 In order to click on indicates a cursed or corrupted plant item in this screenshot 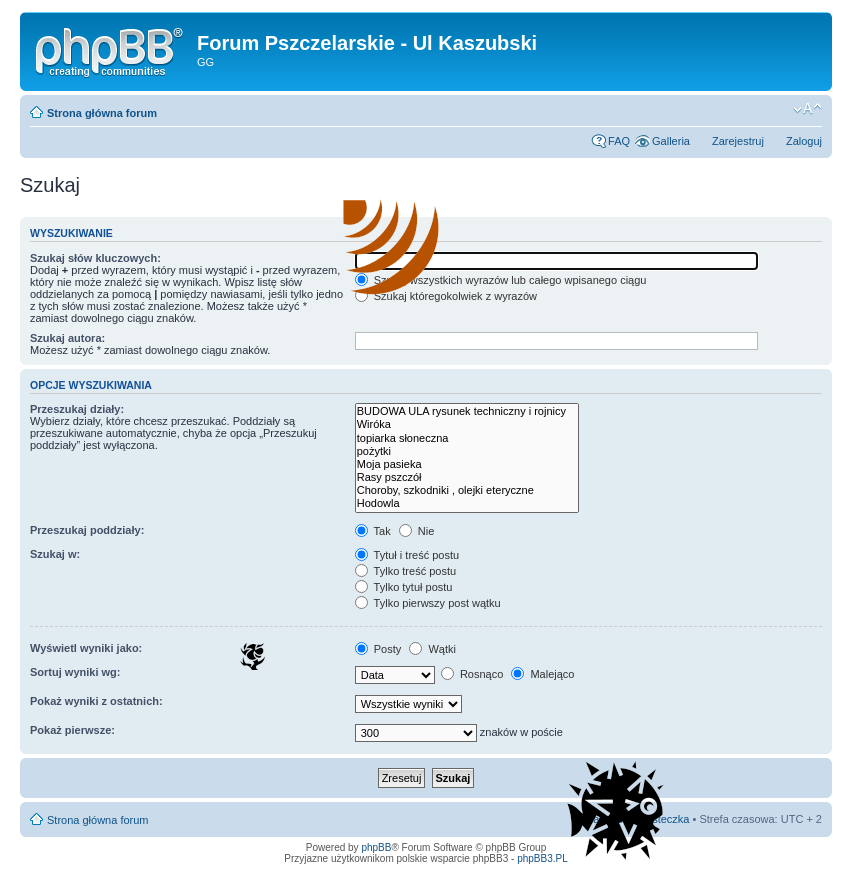, I will do `click(253, 656)`.